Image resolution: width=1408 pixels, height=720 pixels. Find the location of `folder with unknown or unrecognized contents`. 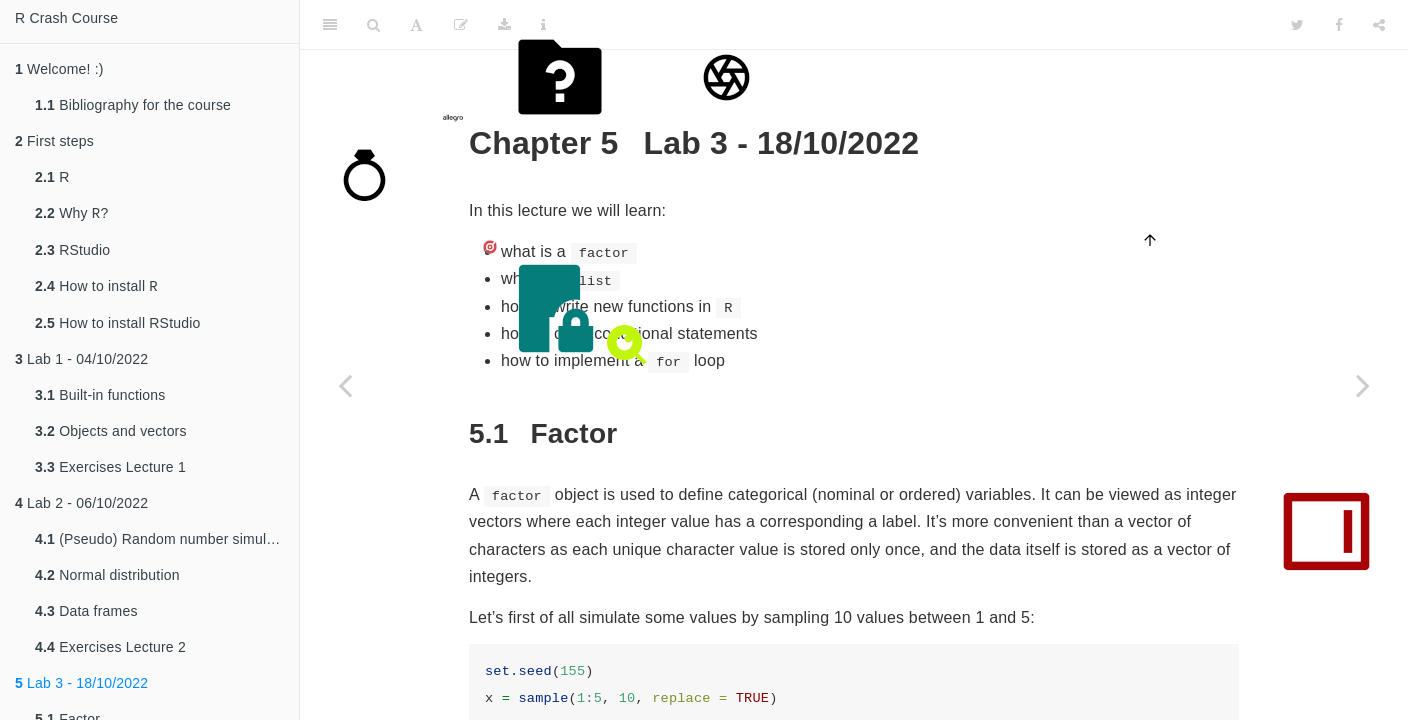

folder with unknown or unrecognized contents is located at coordinates (560, 77).